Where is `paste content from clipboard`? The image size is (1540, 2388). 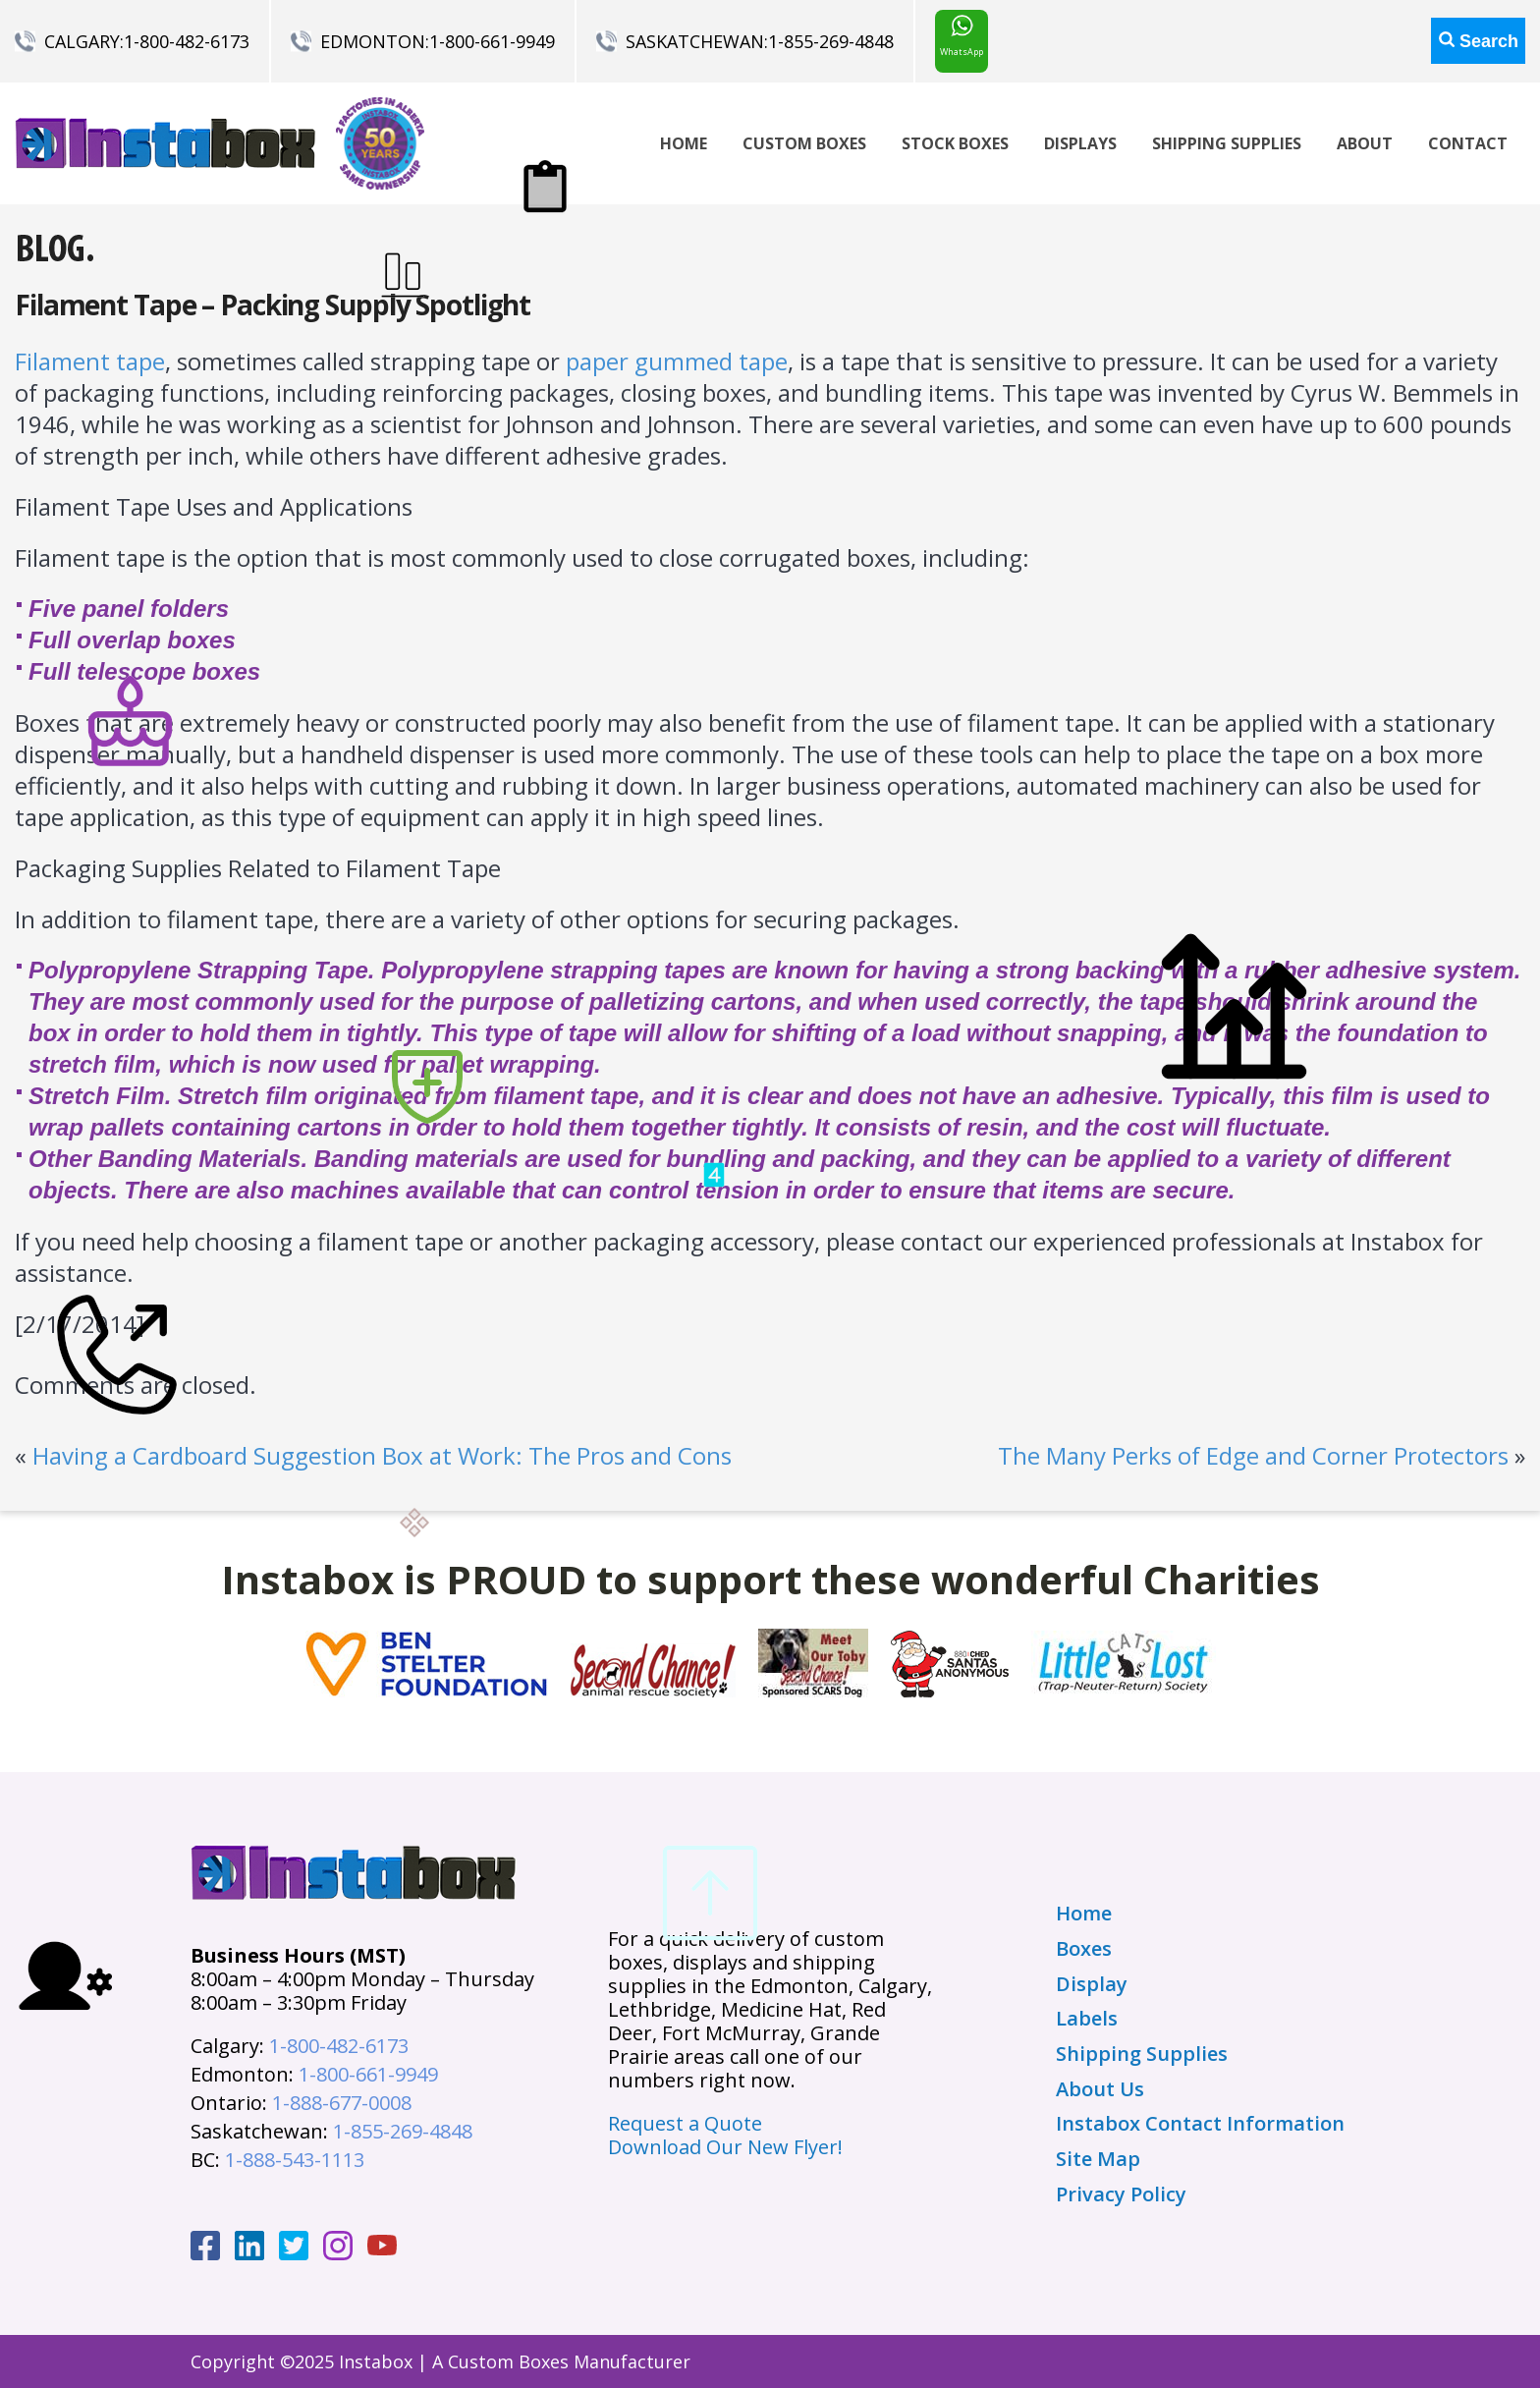 paste content from clipboard is located at coordinates (545, 189).